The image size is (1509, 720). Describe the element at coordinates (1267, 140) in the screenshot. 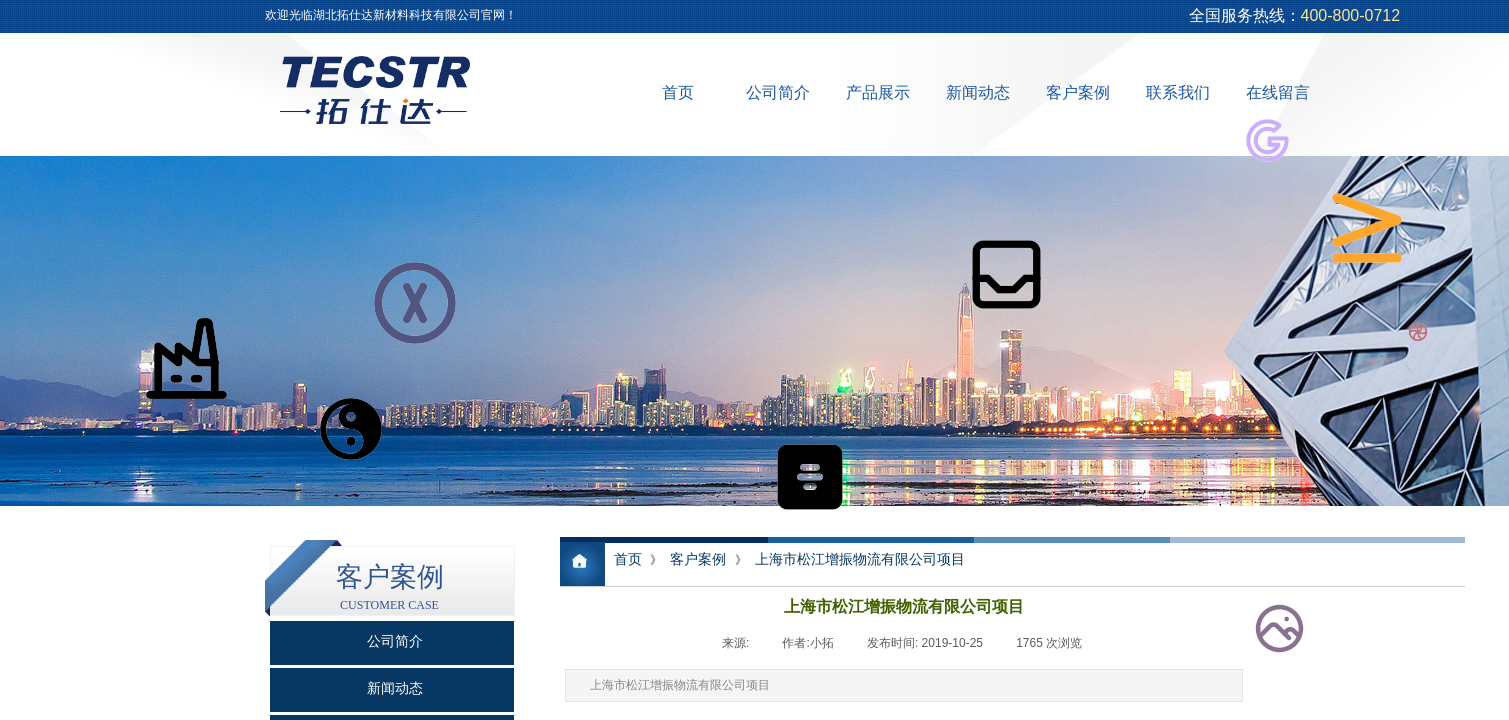

I see `sign in with Google` at that location.